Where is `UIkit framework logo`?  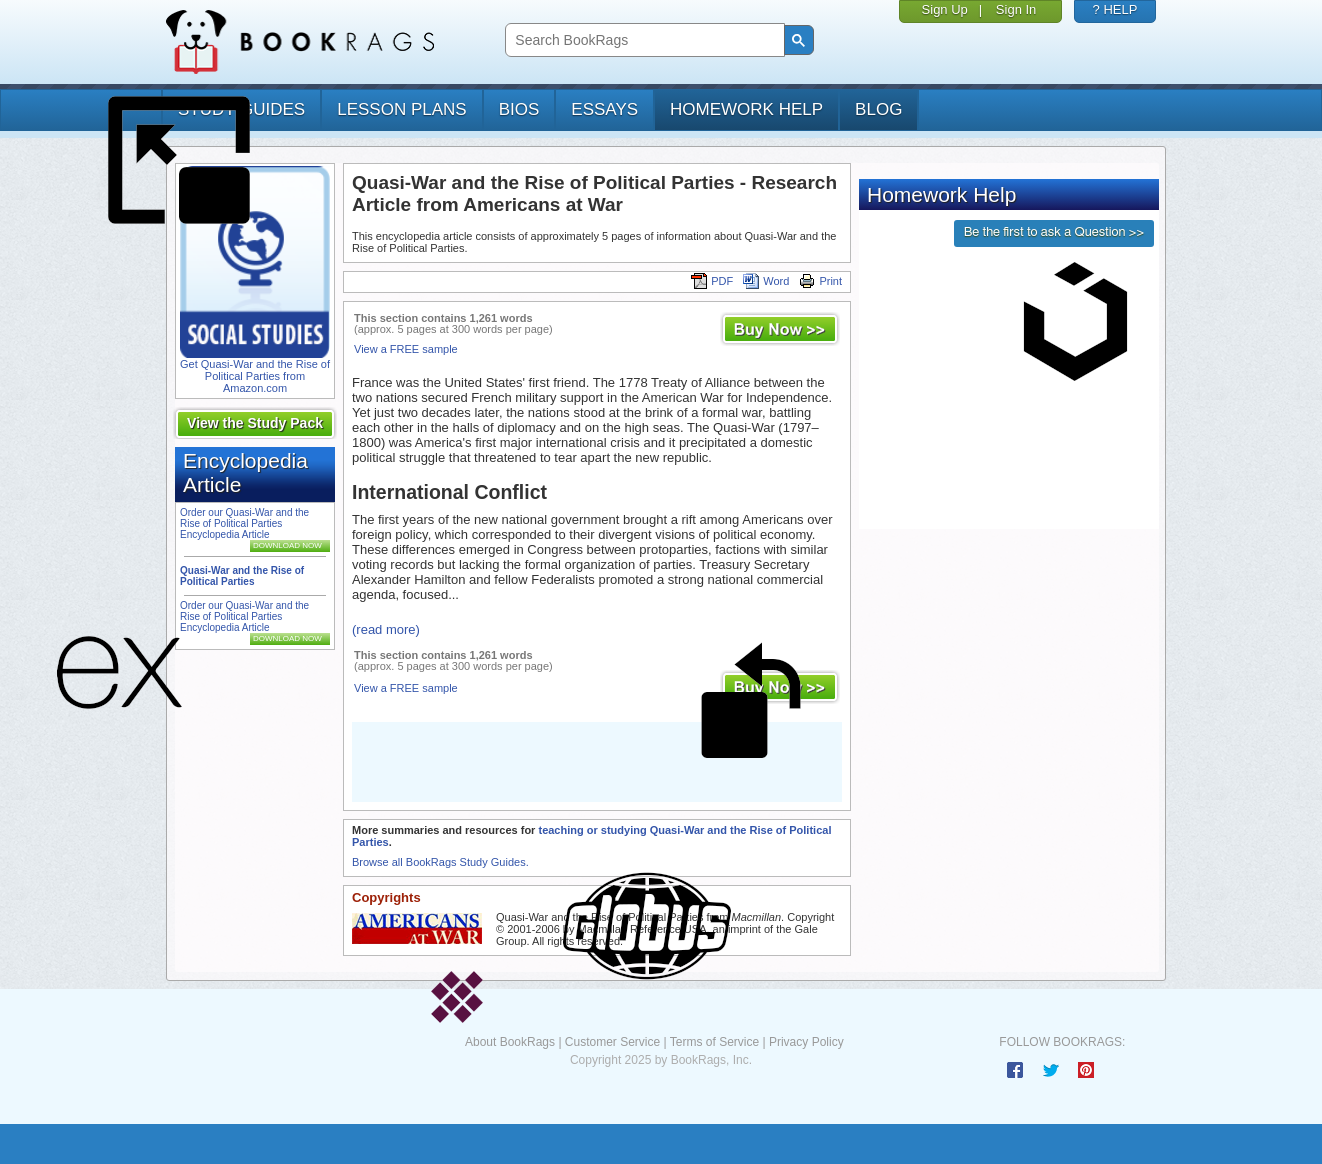
UIkit framework logo is located at coordinates (1075, 321).